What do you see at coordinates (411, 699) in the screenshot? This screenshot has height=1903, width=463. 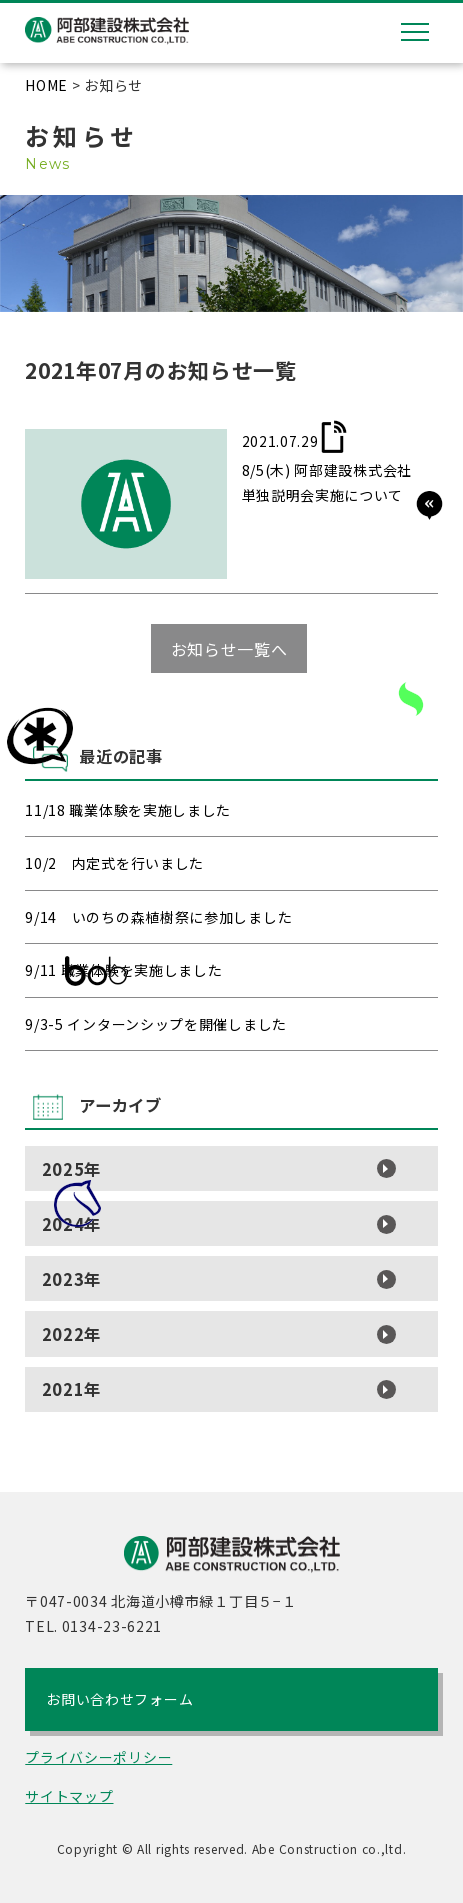 I see `sencha framework branding logo` at bounding box center [411, 699].